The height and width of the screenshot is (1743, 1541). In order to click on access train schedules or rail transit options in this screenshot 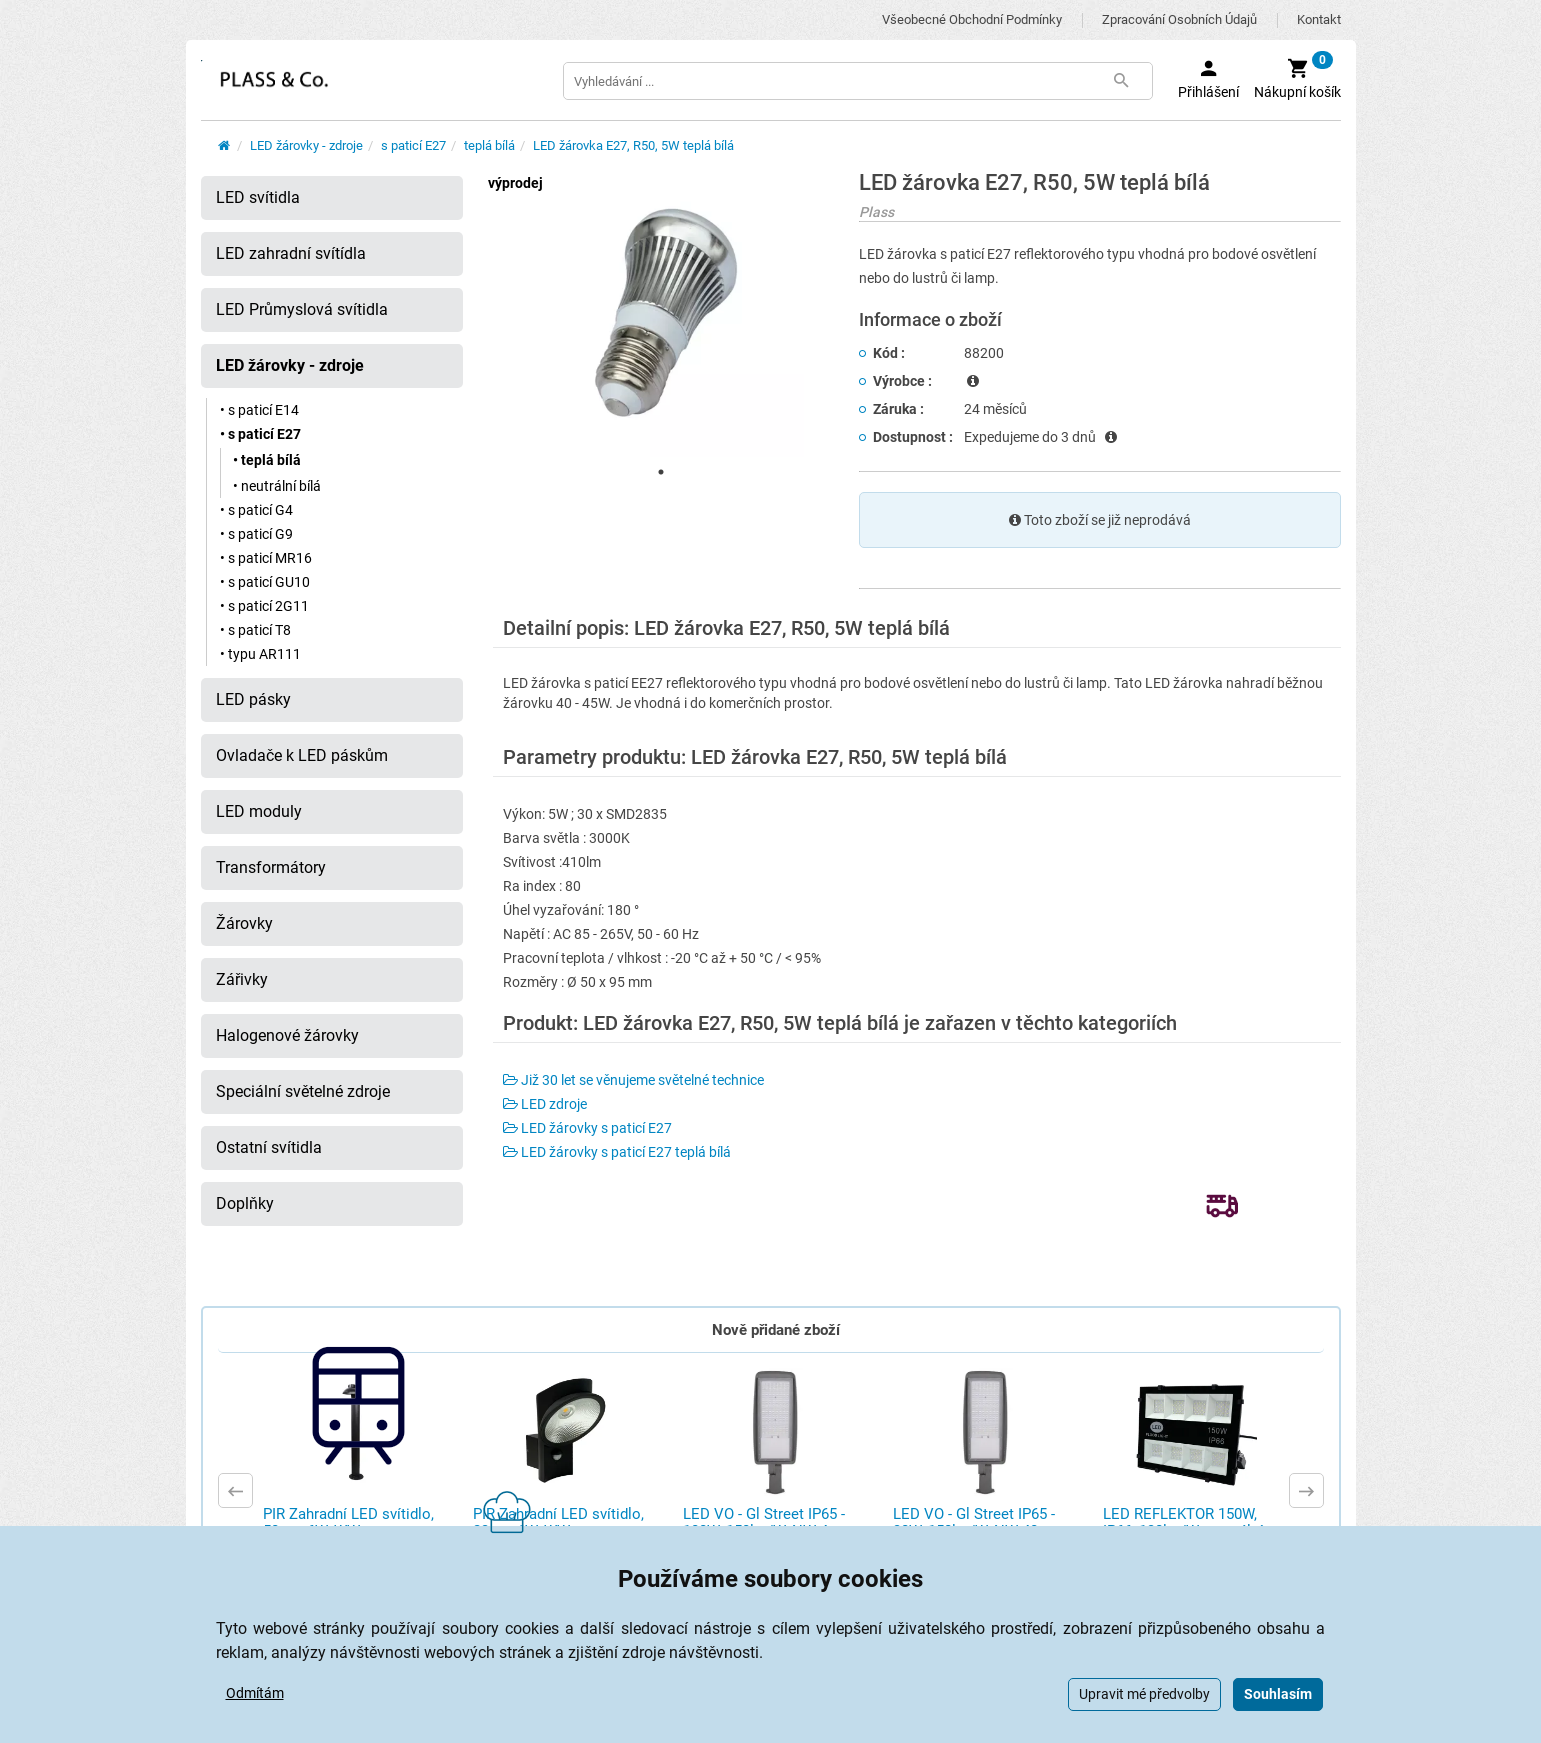, I will do `click(358, 1401)`.